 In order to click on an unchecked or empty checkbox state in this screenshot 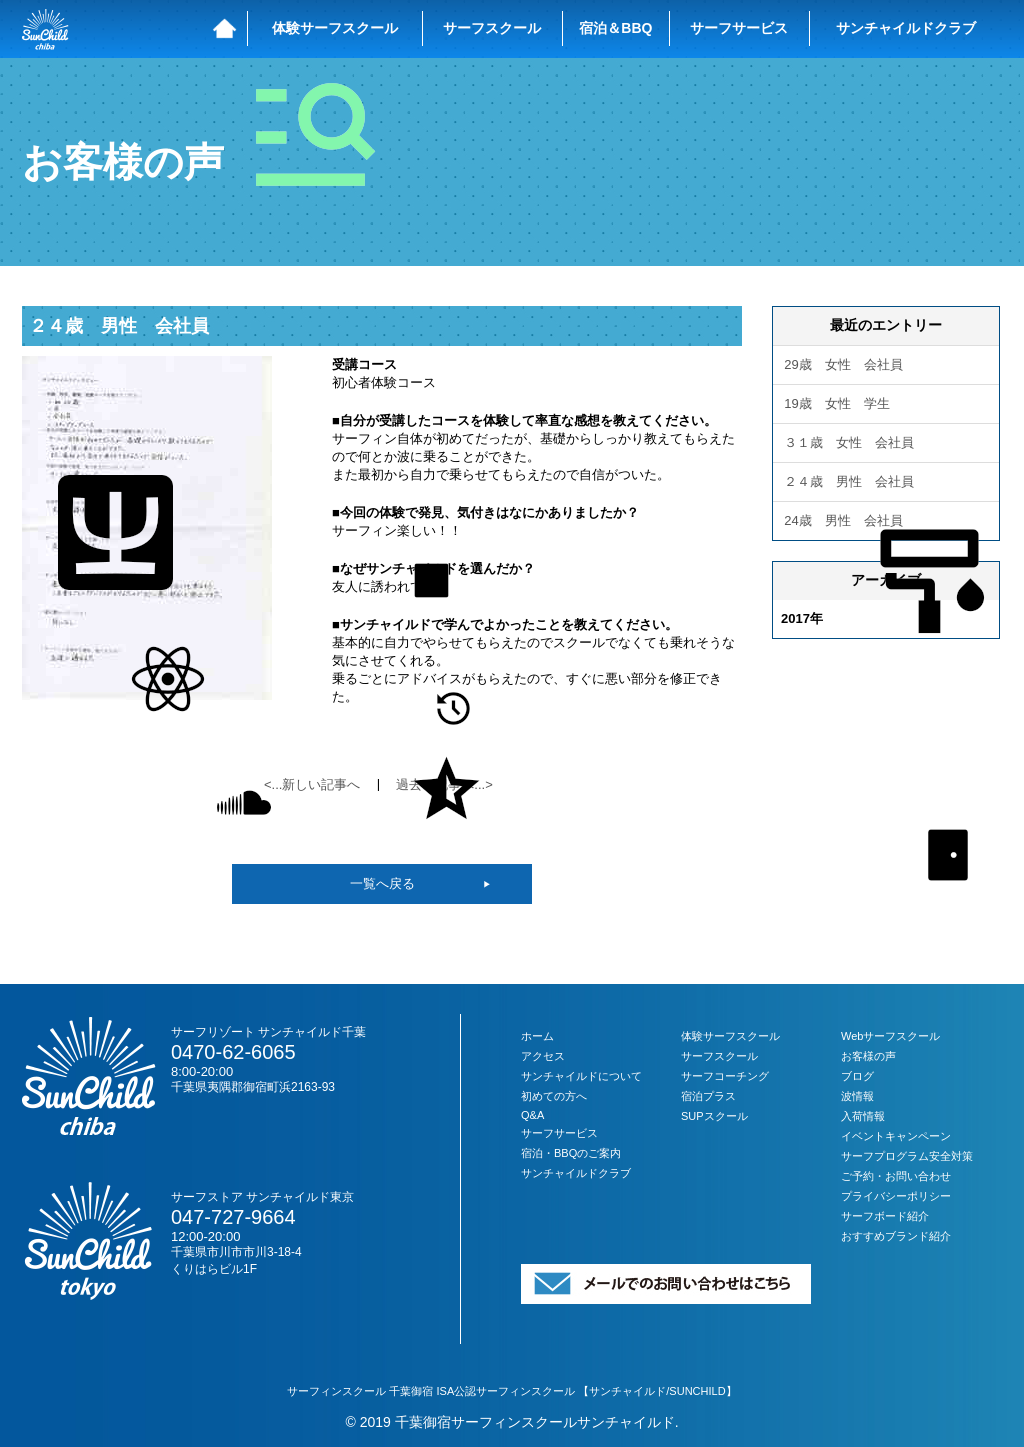, I will do `click(431, 580)`.